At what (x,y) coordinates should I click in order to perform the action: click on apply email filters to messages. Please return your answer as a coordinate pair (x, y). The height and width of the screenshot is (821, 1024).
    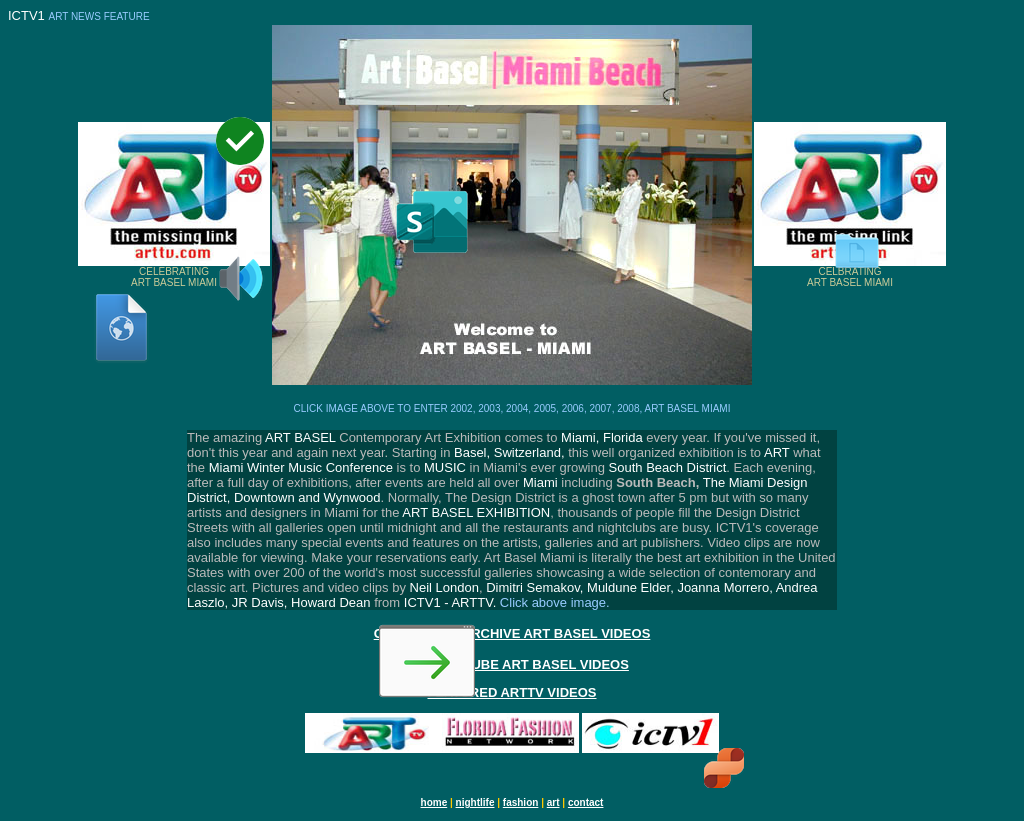
    Looking at the image, I should click on (240, 141).